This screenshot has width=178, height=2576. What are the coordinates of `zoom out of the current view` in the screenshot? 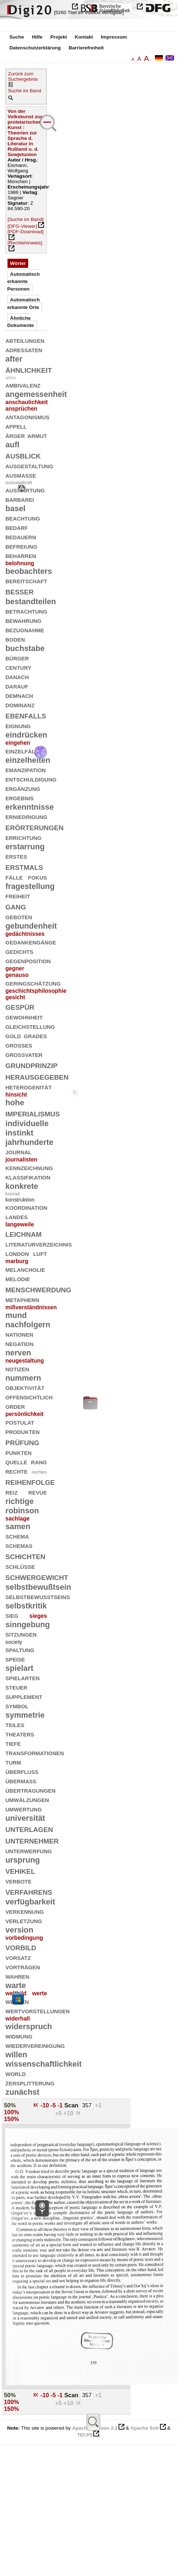 It's located at (48, 123).